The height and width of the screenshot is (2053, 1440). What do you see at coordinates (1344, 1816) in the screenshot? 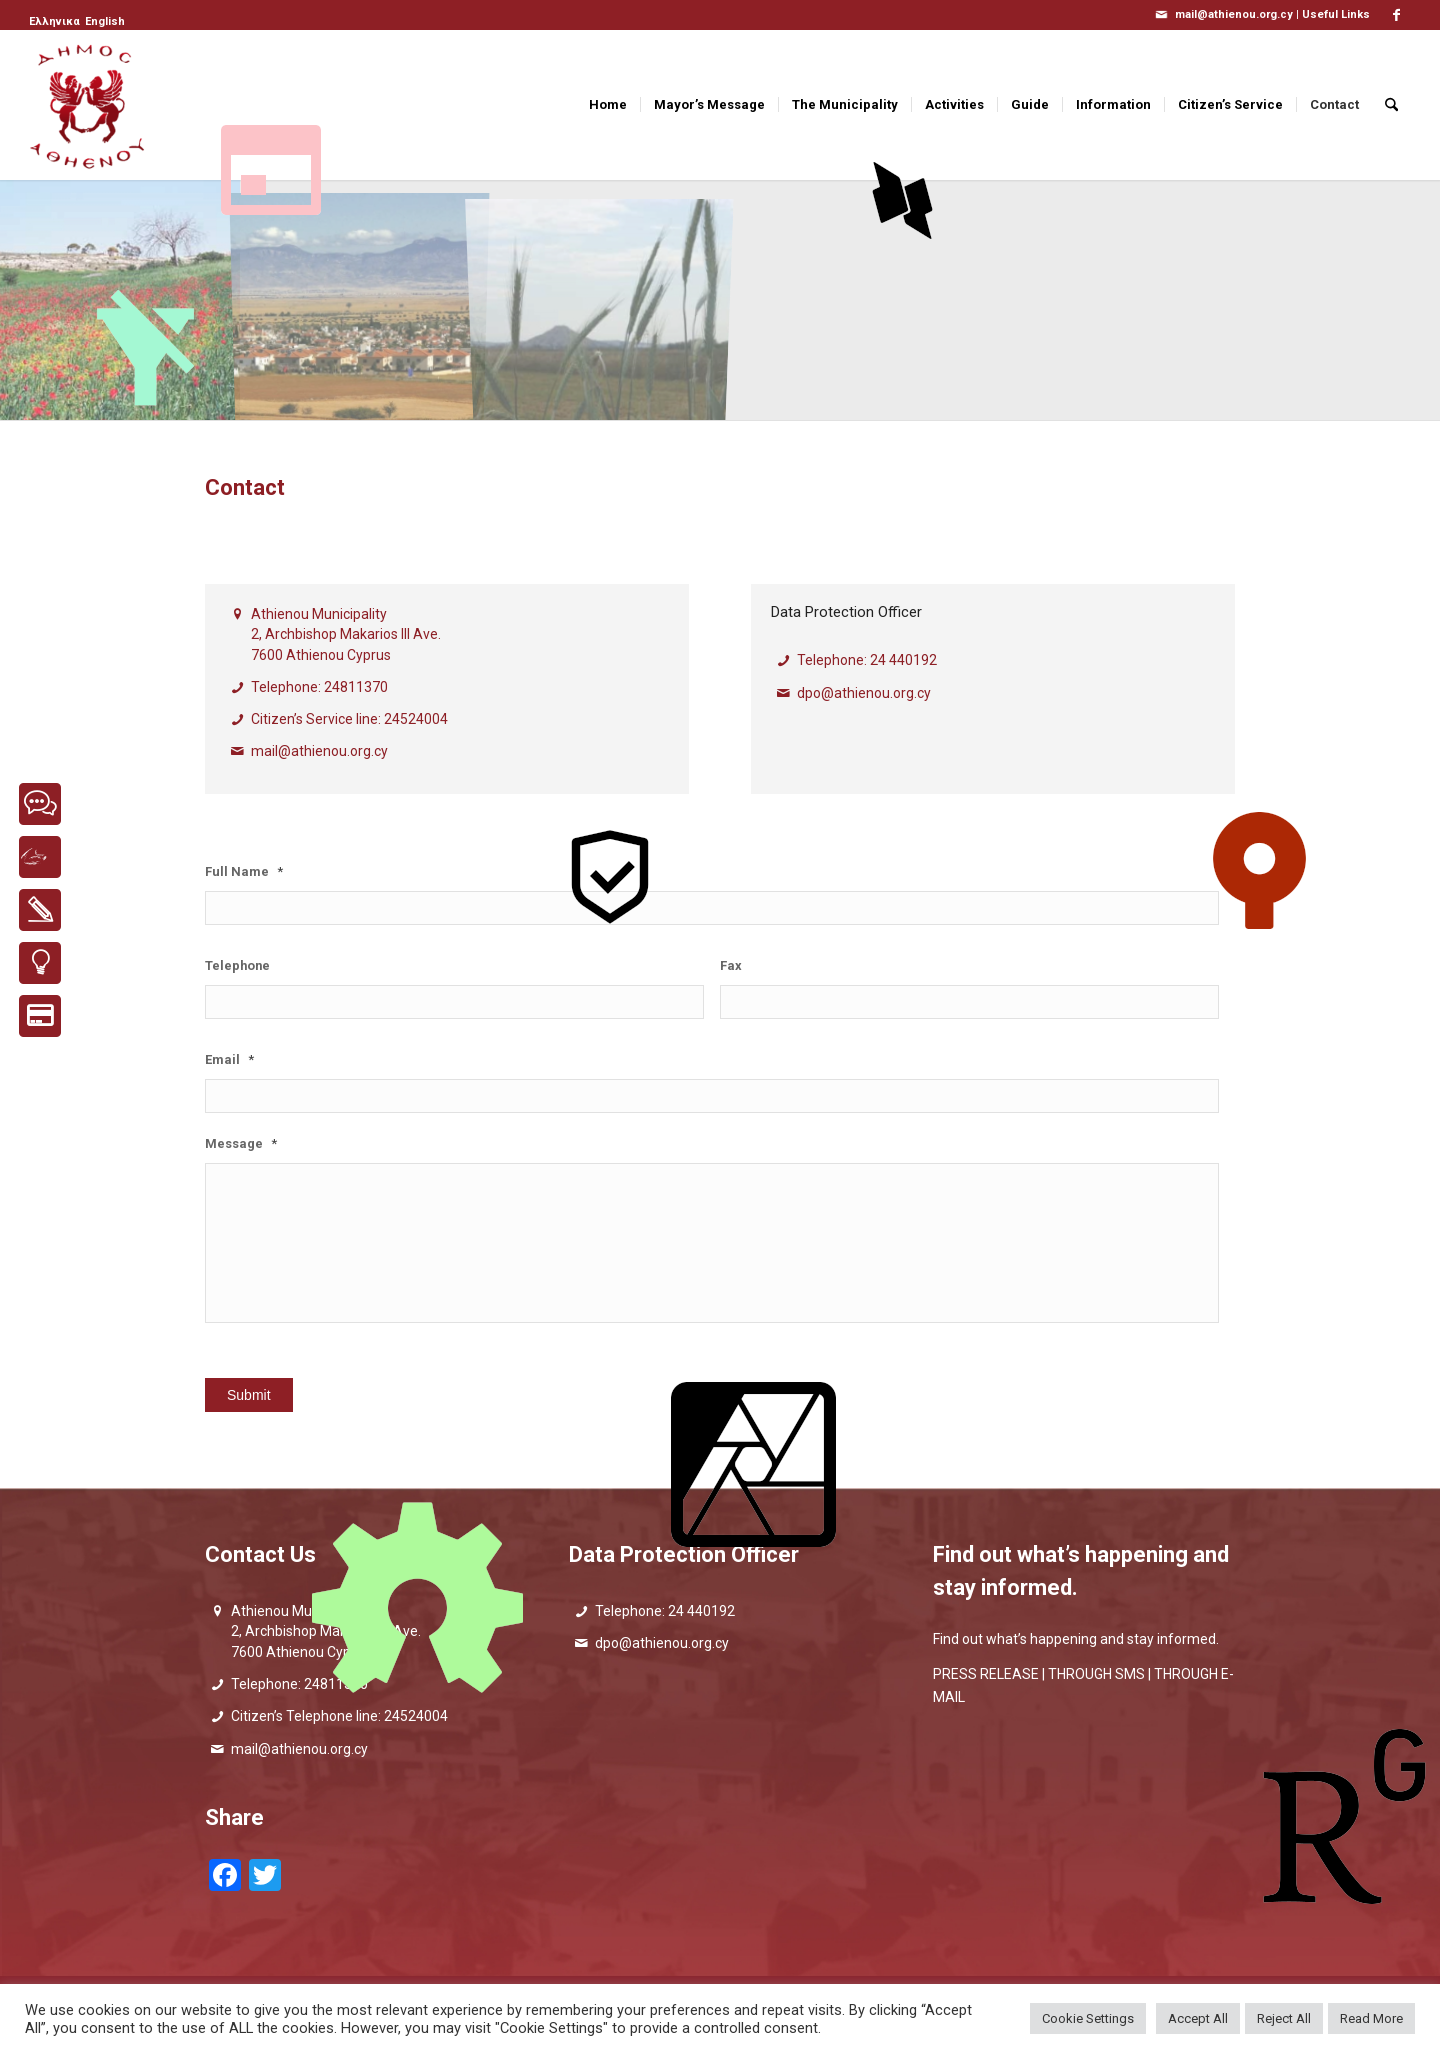
I see `visit ResearchGate profile or website` at bounding box center [1344, 1816].